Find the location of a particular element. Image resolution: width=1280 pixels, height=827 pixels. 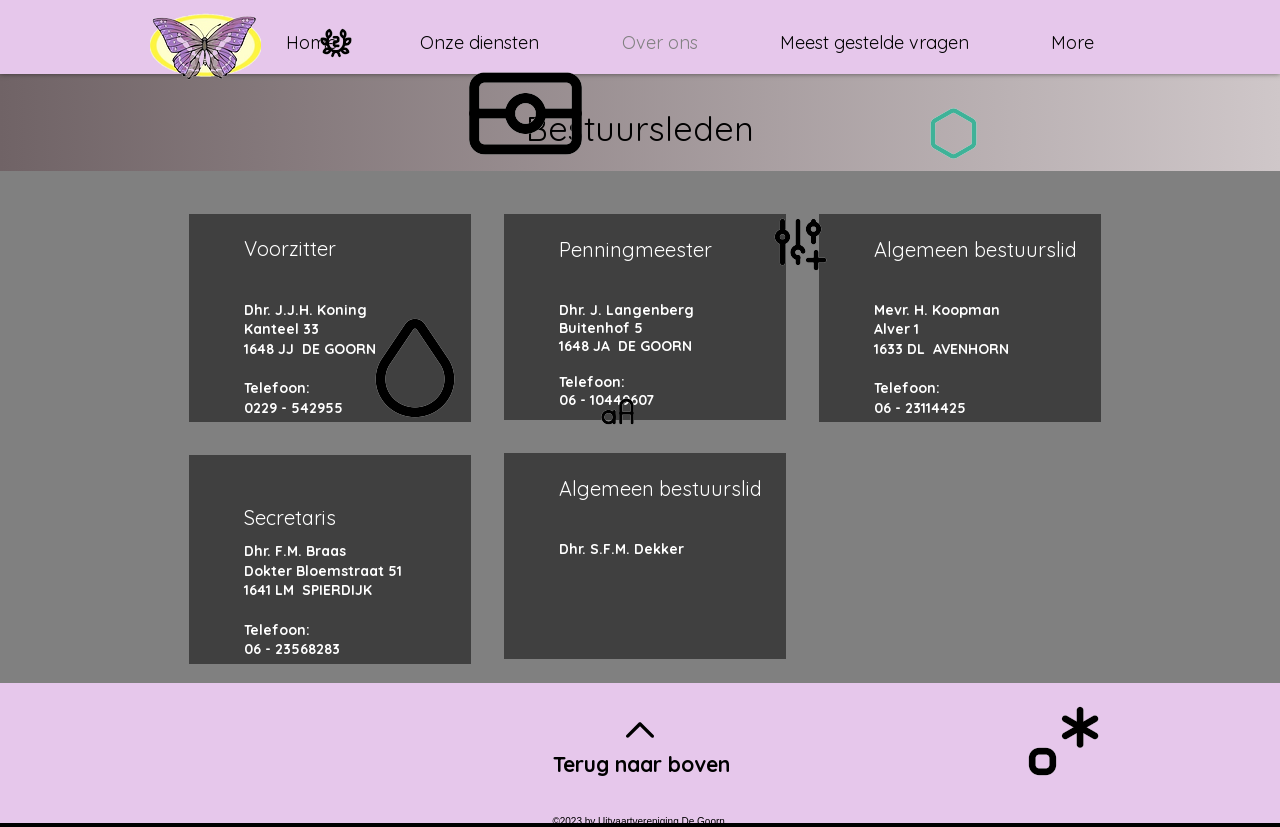

add a new filter or setting option is located at coordinates (798, 242).